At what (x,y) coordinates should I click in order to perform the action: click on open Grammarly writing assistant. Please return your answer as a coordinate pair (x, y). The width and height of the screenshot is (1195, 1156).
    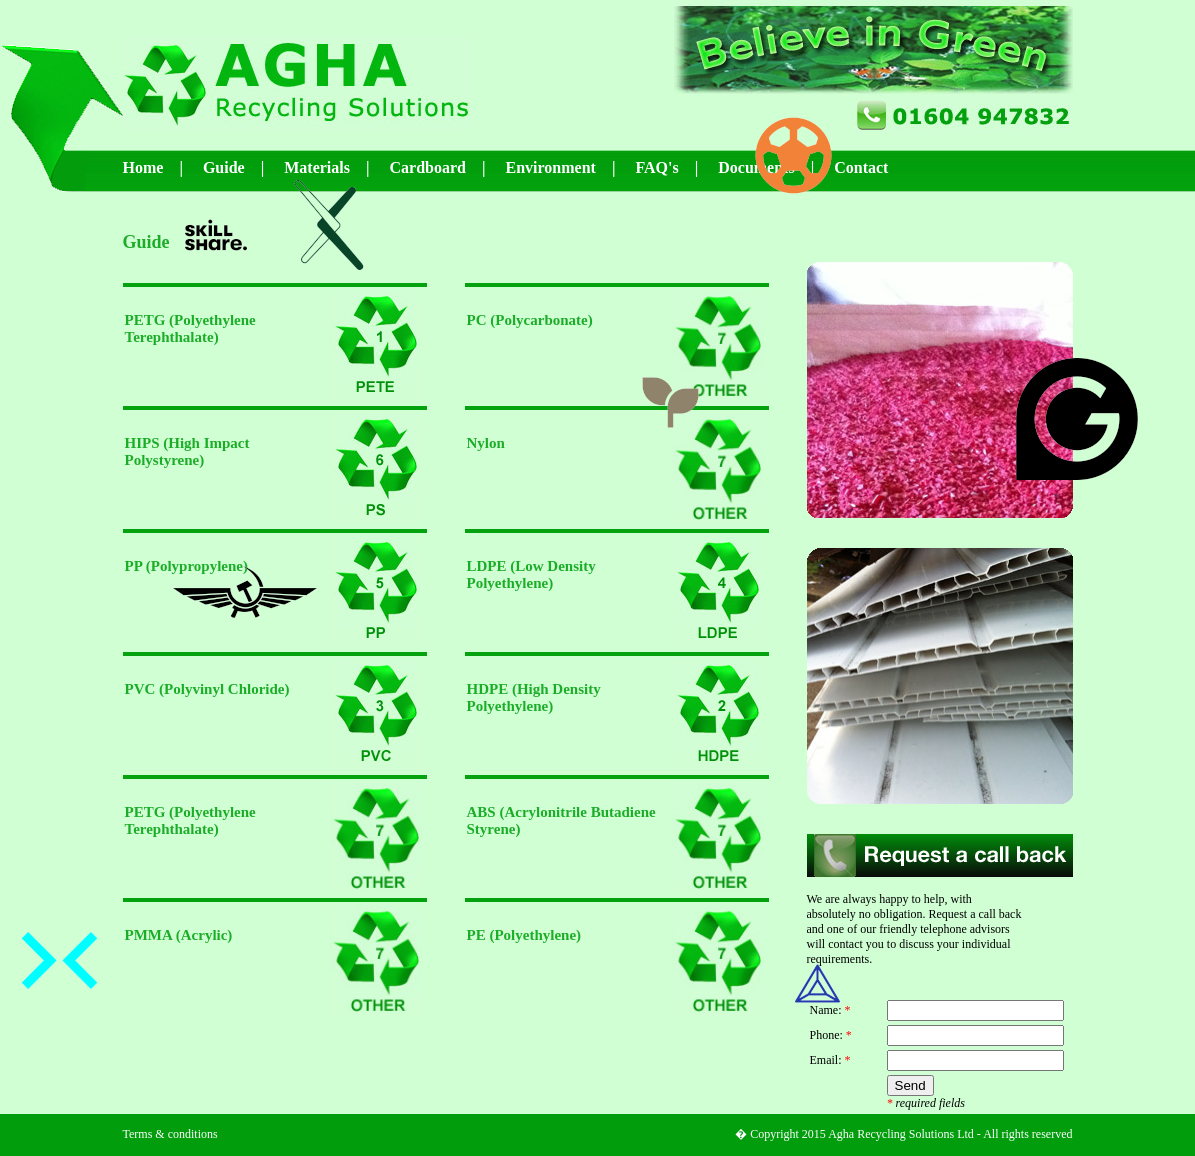
    Looking at the image, I should click on (1077, 419).